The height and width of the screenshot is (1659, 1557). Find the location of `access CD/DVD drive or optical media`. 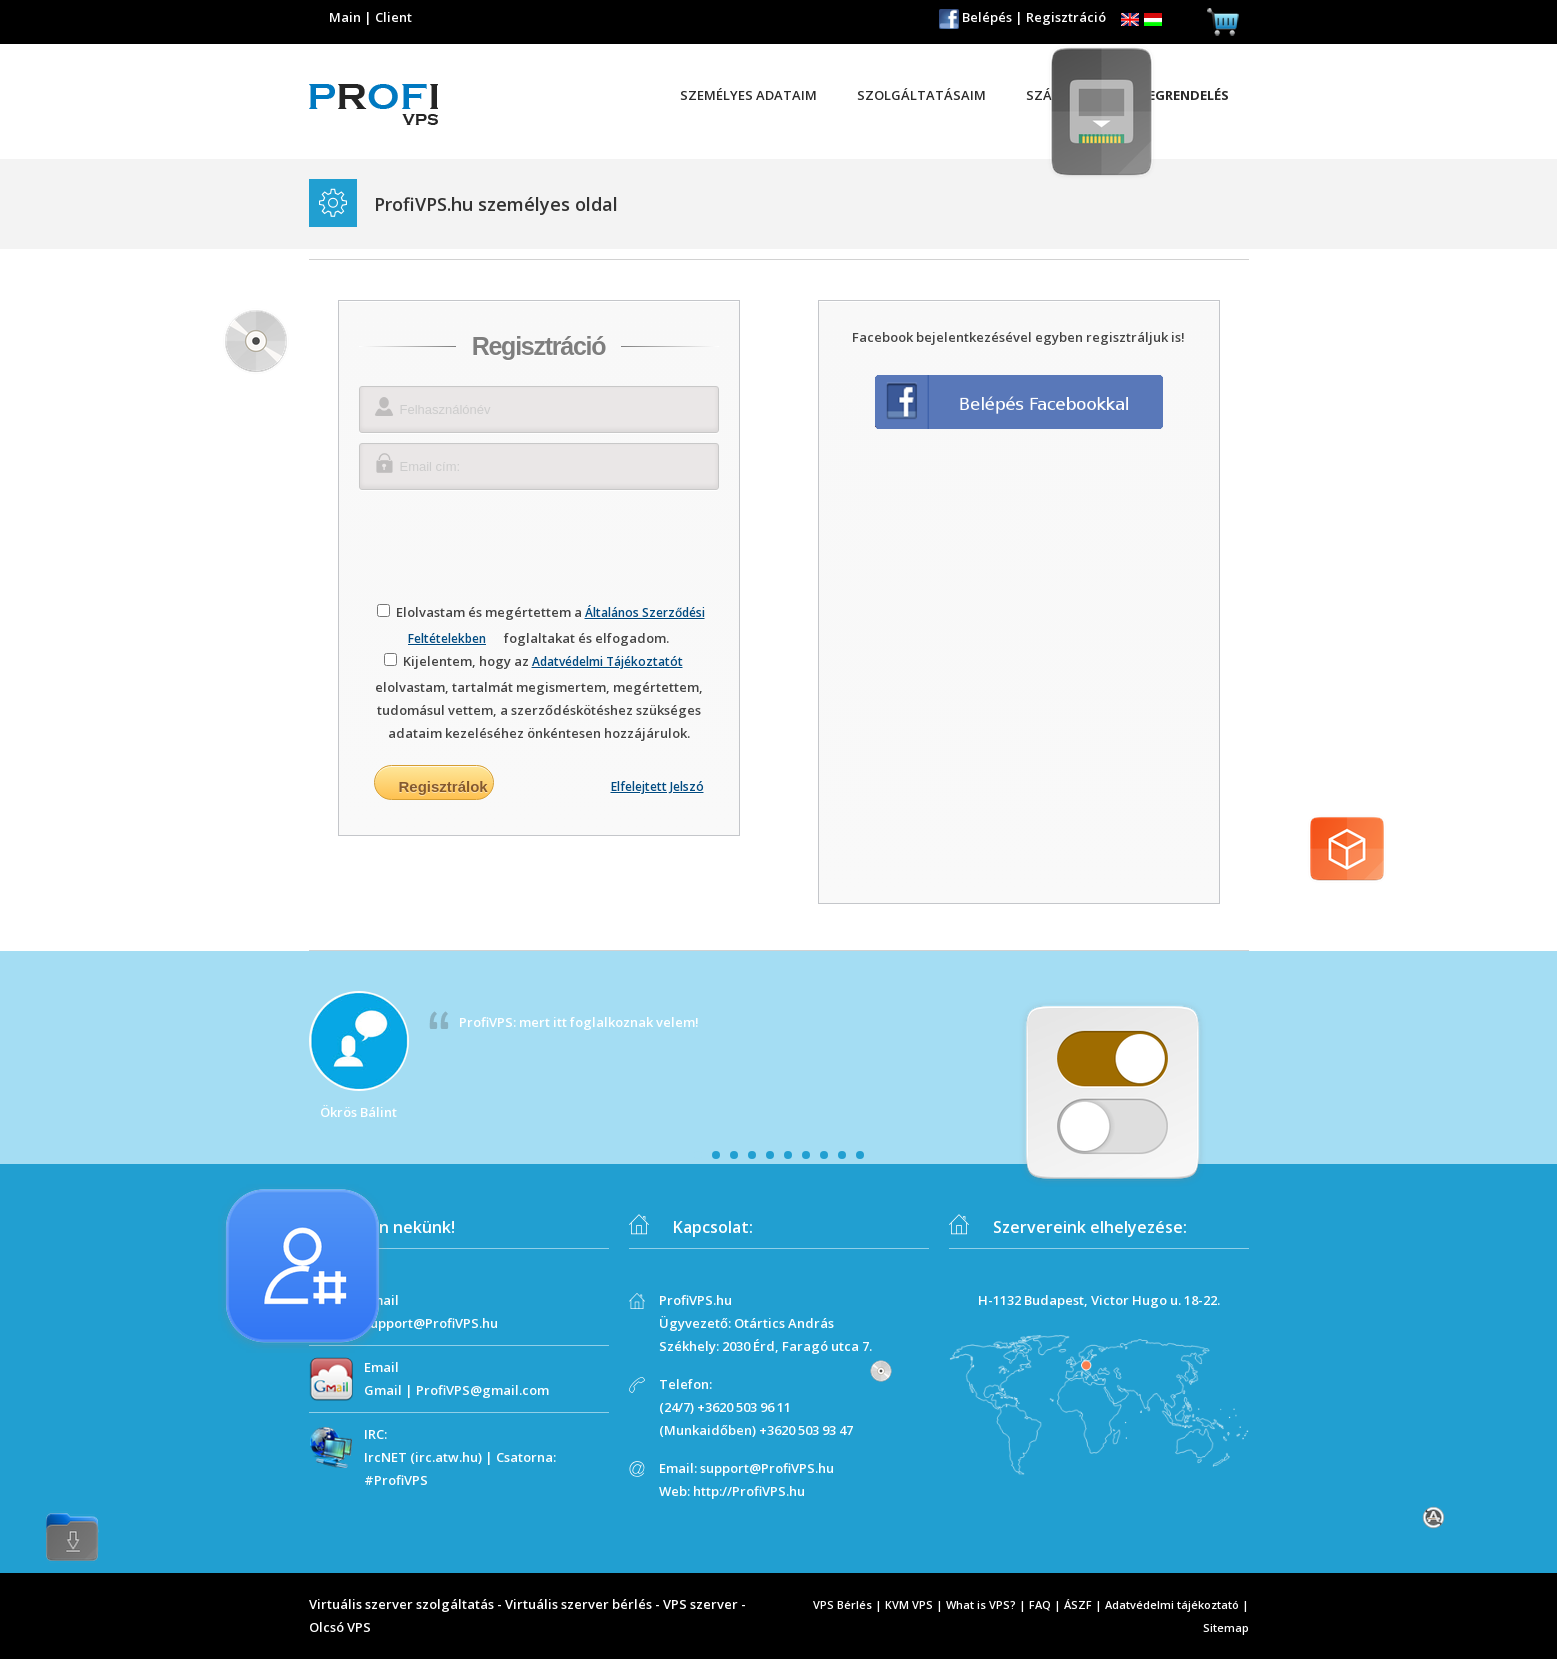

access CD/DVD drive or optical media is located at coordinates (256, 341).